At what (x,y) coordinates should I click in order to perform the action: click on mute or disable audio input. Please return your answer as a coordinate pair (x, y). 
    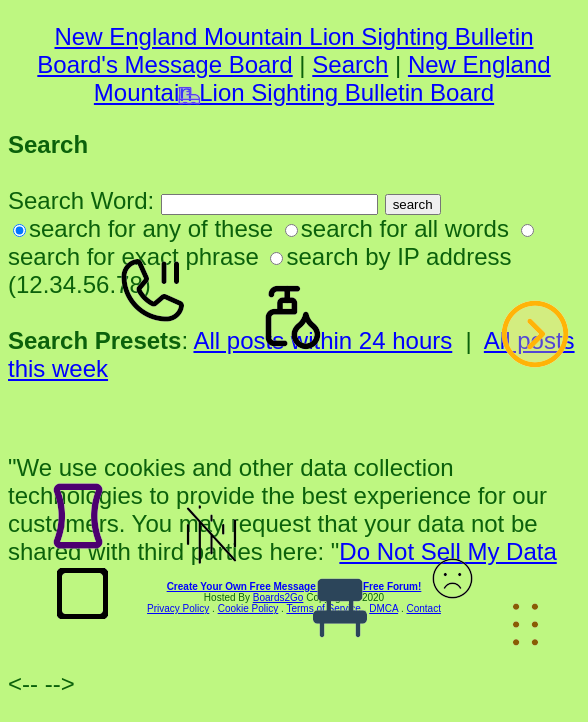
    Looking at the image, I should click on (211, 534).